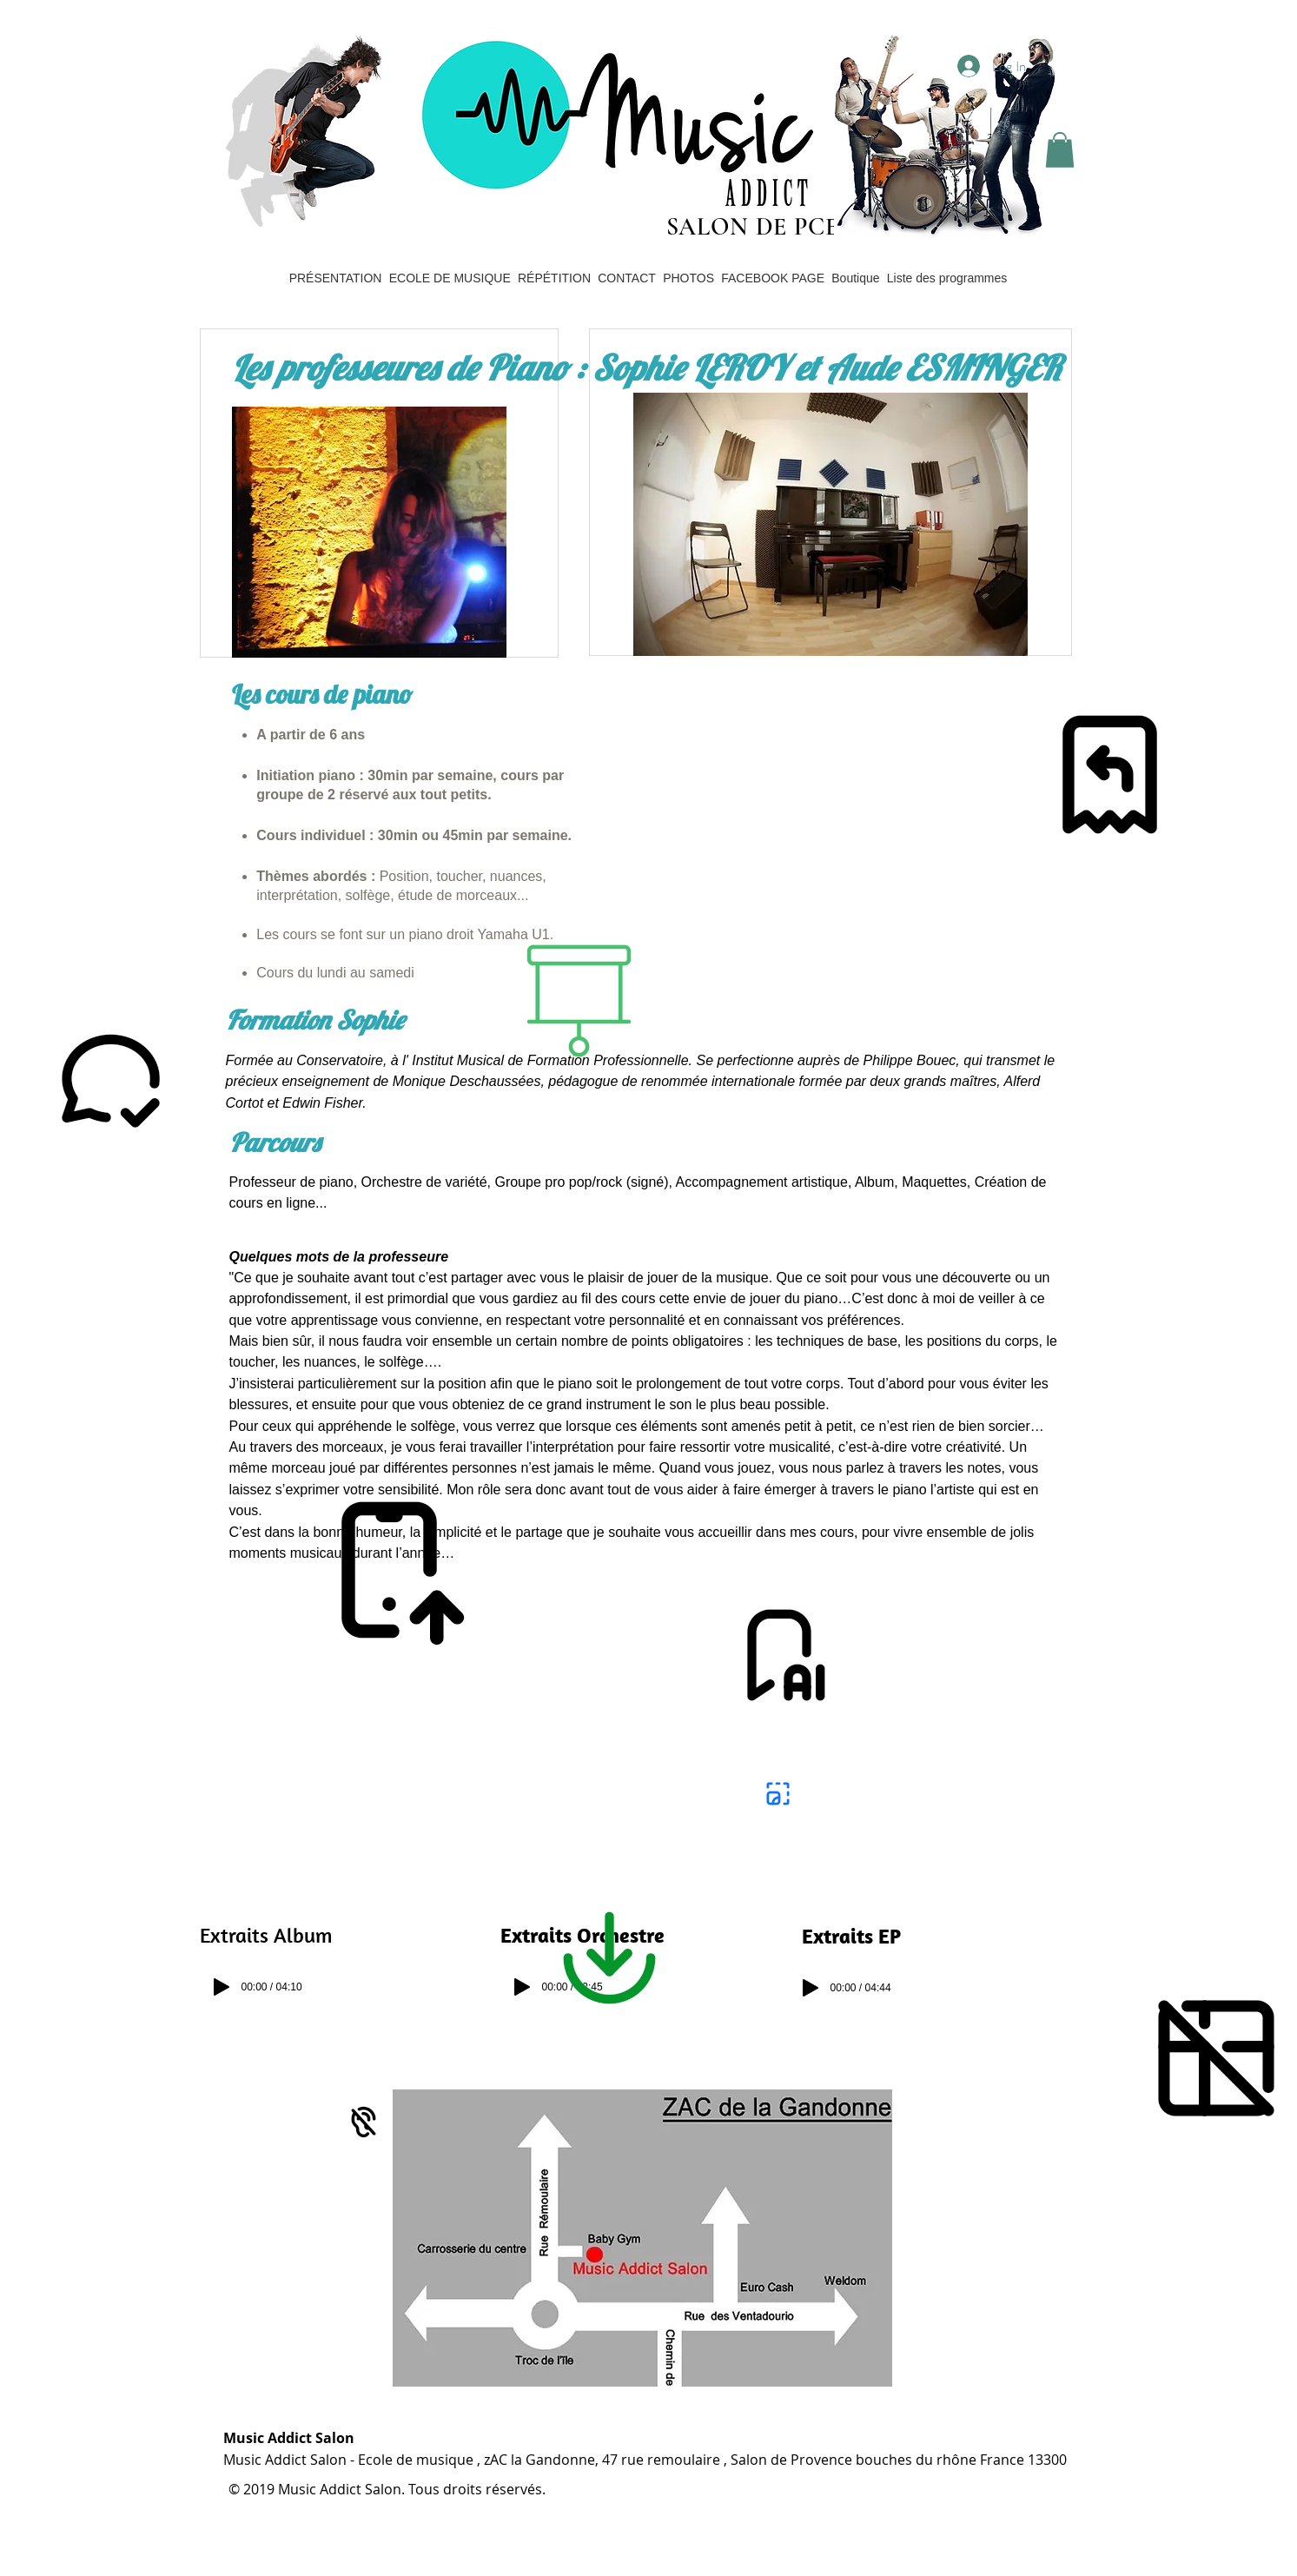  Describe the element at coordinates (778, 1793) in the screenshot. I see `enable picture-in-picture mode for an image` at that location.